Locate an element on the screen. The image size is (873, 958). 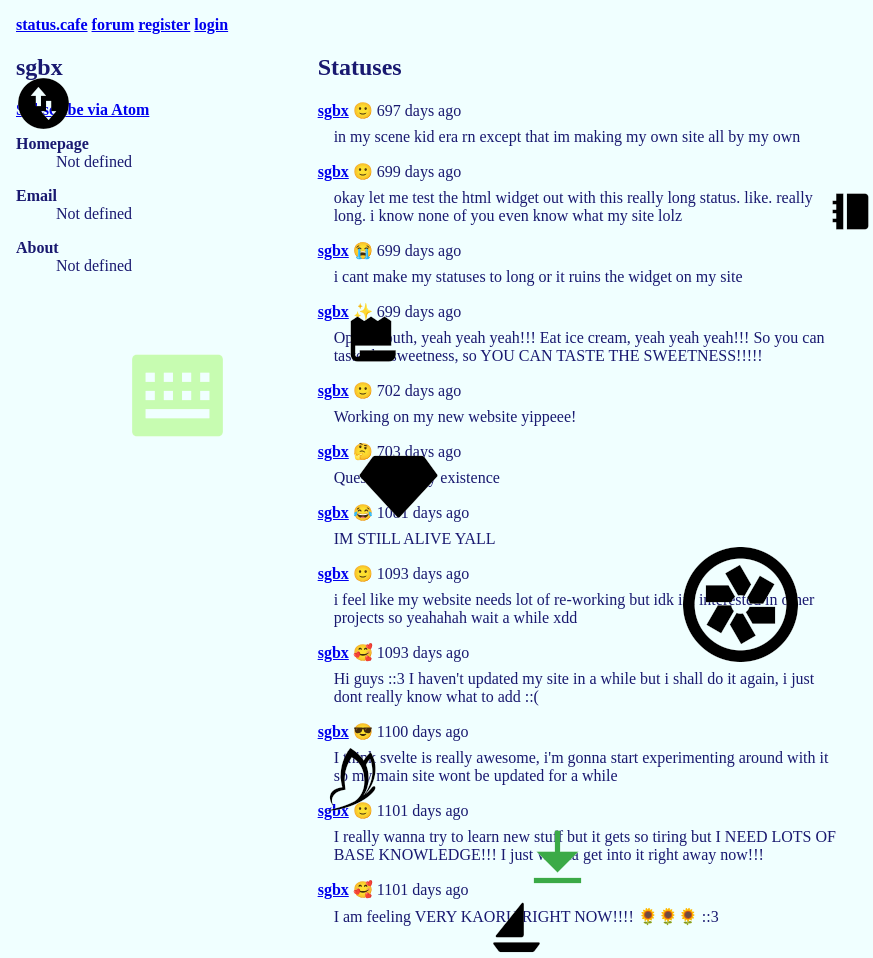
open Pivotal Tracker app is located at coordinates (740, 604).